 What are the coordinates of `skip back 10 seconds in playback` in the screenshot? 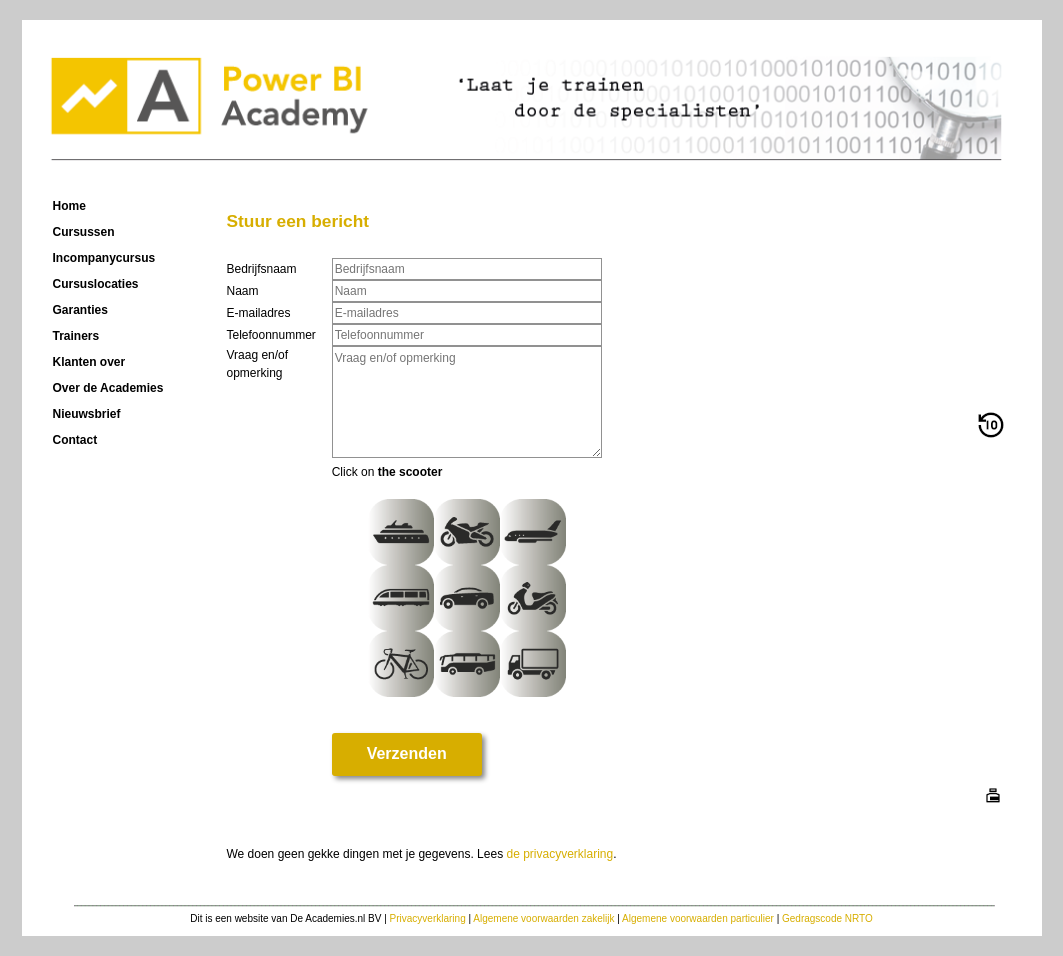 It's located at (991, 425).